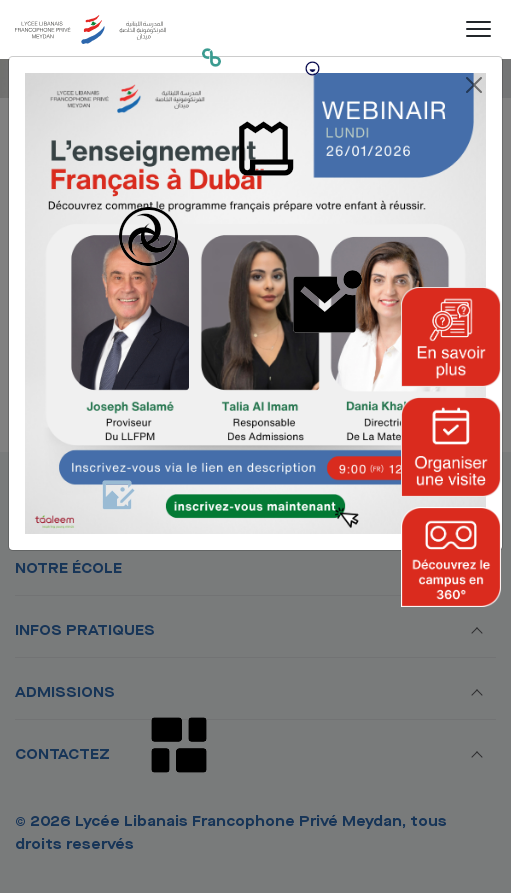 The width and height of the screenshot is (511, 893). Describe the element at coordinates (312, 68) in the screenshot. I see `add an emoji or reaction` at that location.